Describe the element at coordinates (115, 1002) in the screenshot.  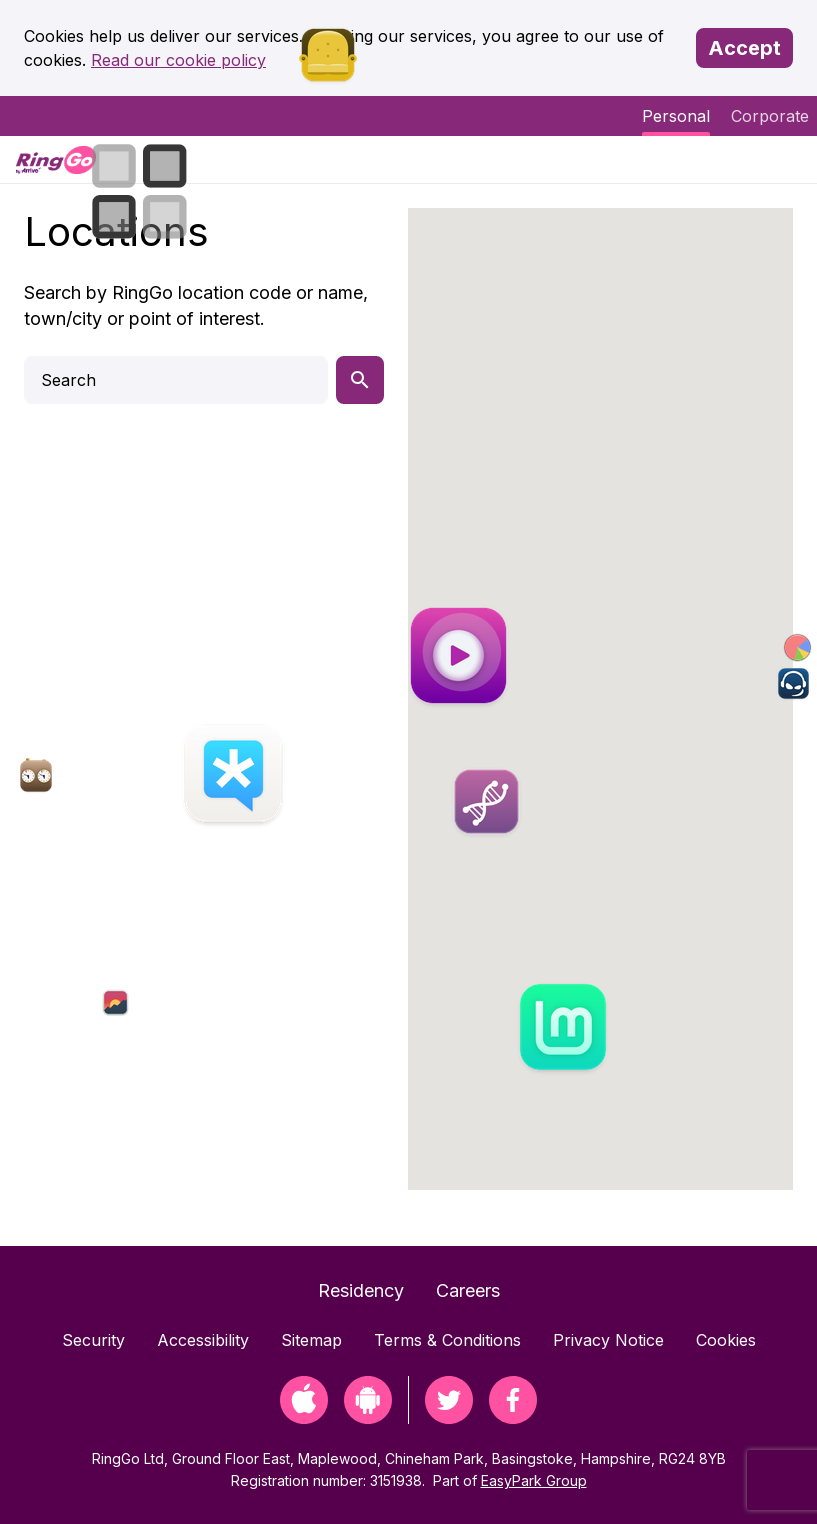
I see `open koko photo gallery app` at that location.